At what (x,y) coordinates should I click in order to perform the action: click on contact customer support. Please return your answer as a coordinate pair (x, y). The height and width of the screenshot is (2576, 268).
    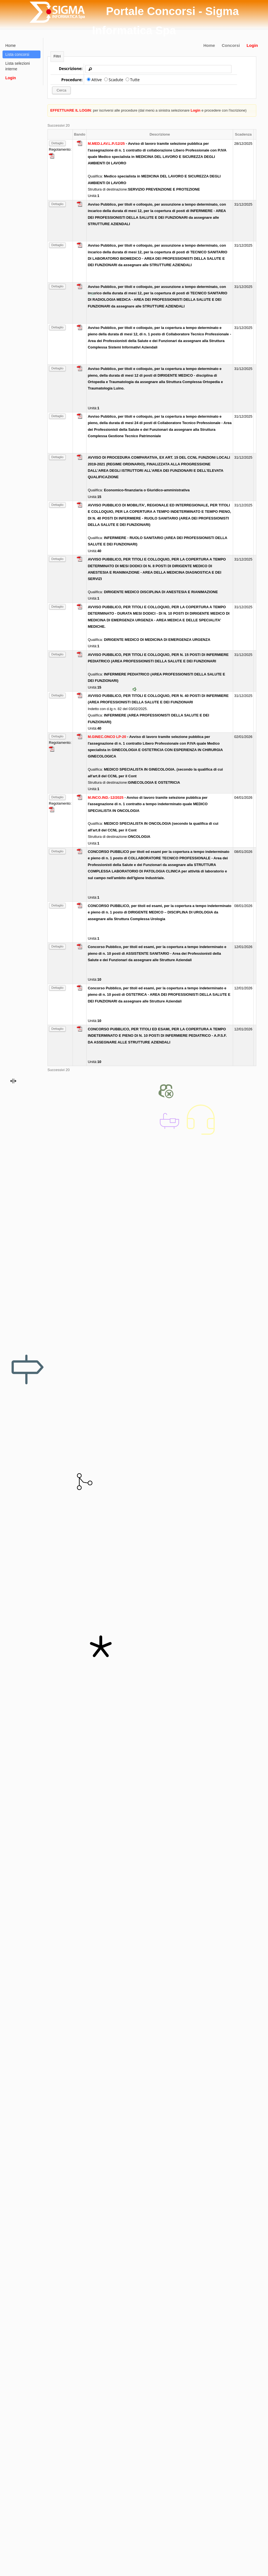
    Looking at the image, I should click on (201, 1119).